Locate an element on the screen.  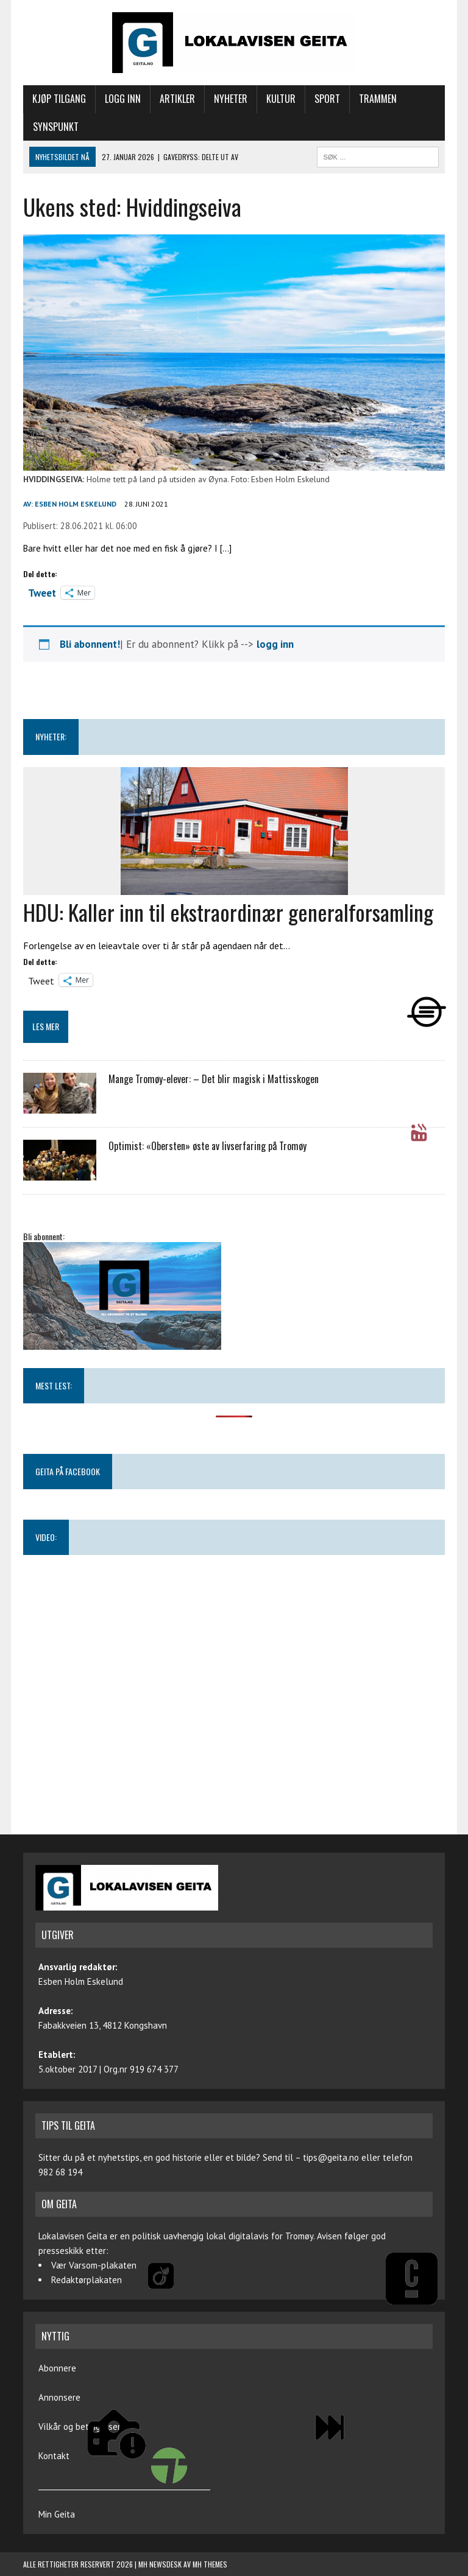
access spa or hot tub amenities is located at coordinates (419, 1132).